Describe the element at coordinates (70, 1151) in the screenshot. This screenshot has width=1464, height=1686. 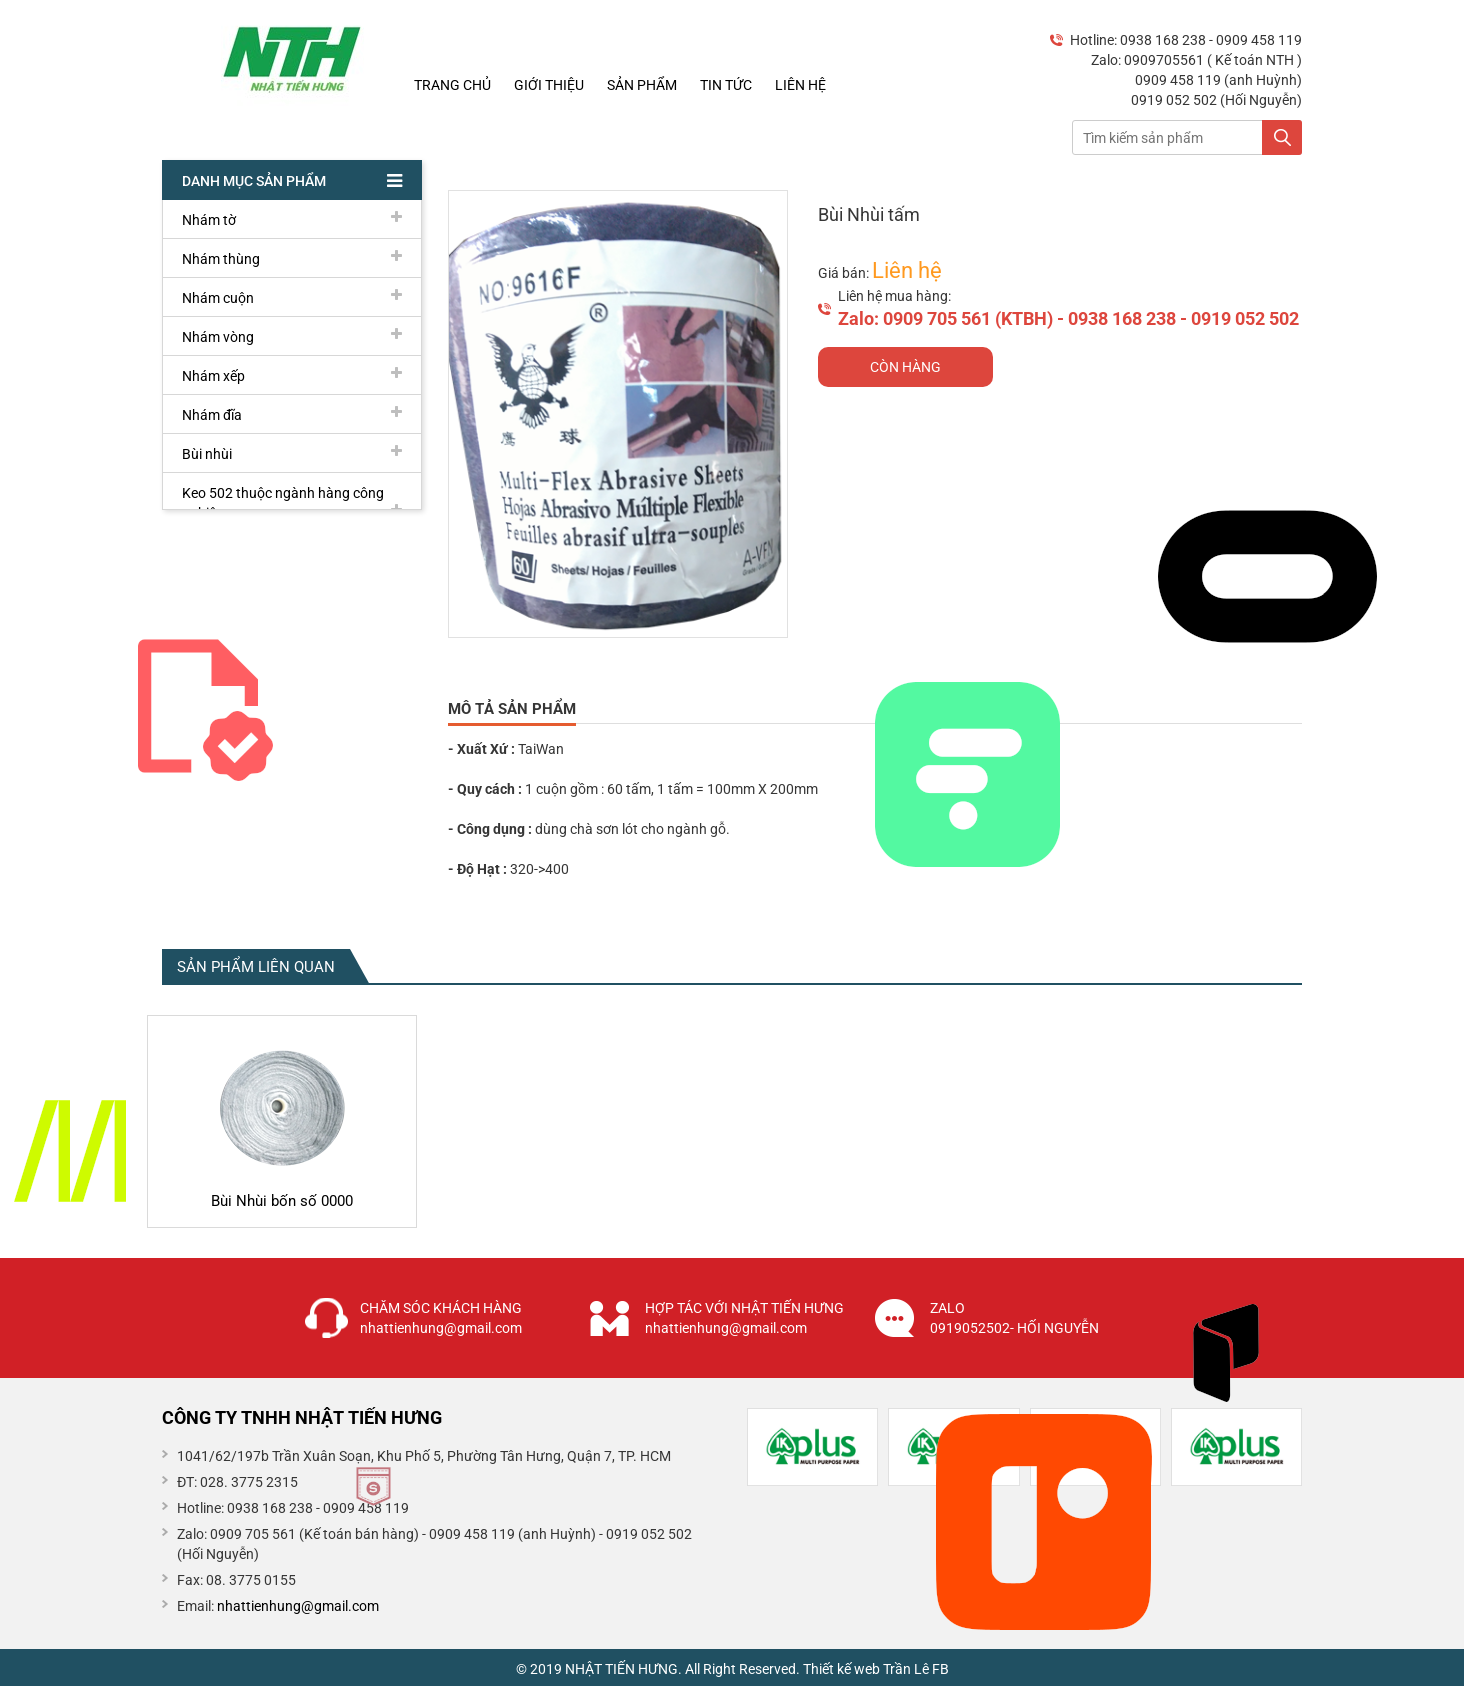
I see `visit MDN Web Docs for developer documentation` at that location.